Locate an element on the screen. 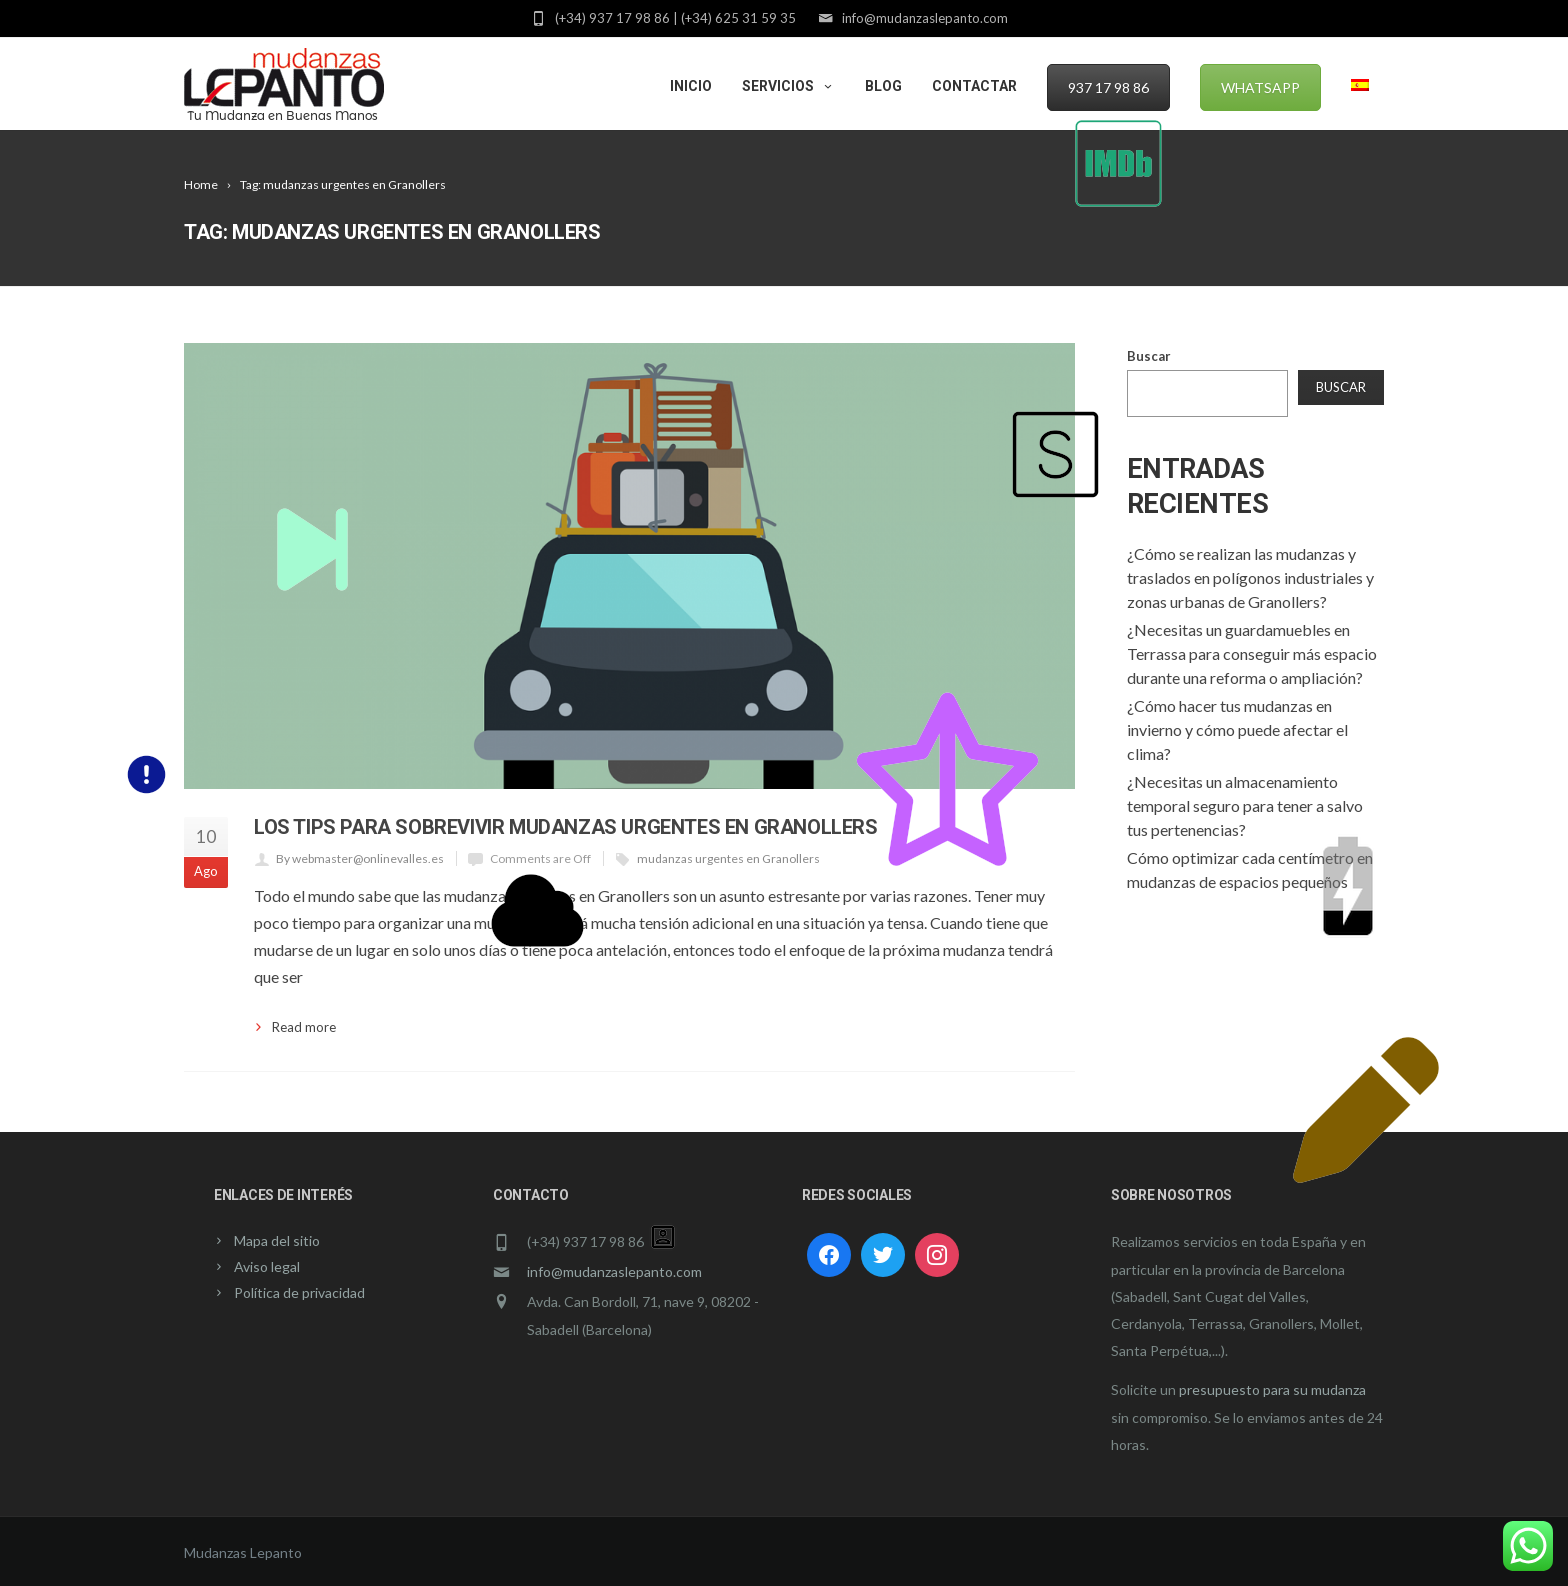  link to Stripe payment services is located at coordinates (1055, 454).